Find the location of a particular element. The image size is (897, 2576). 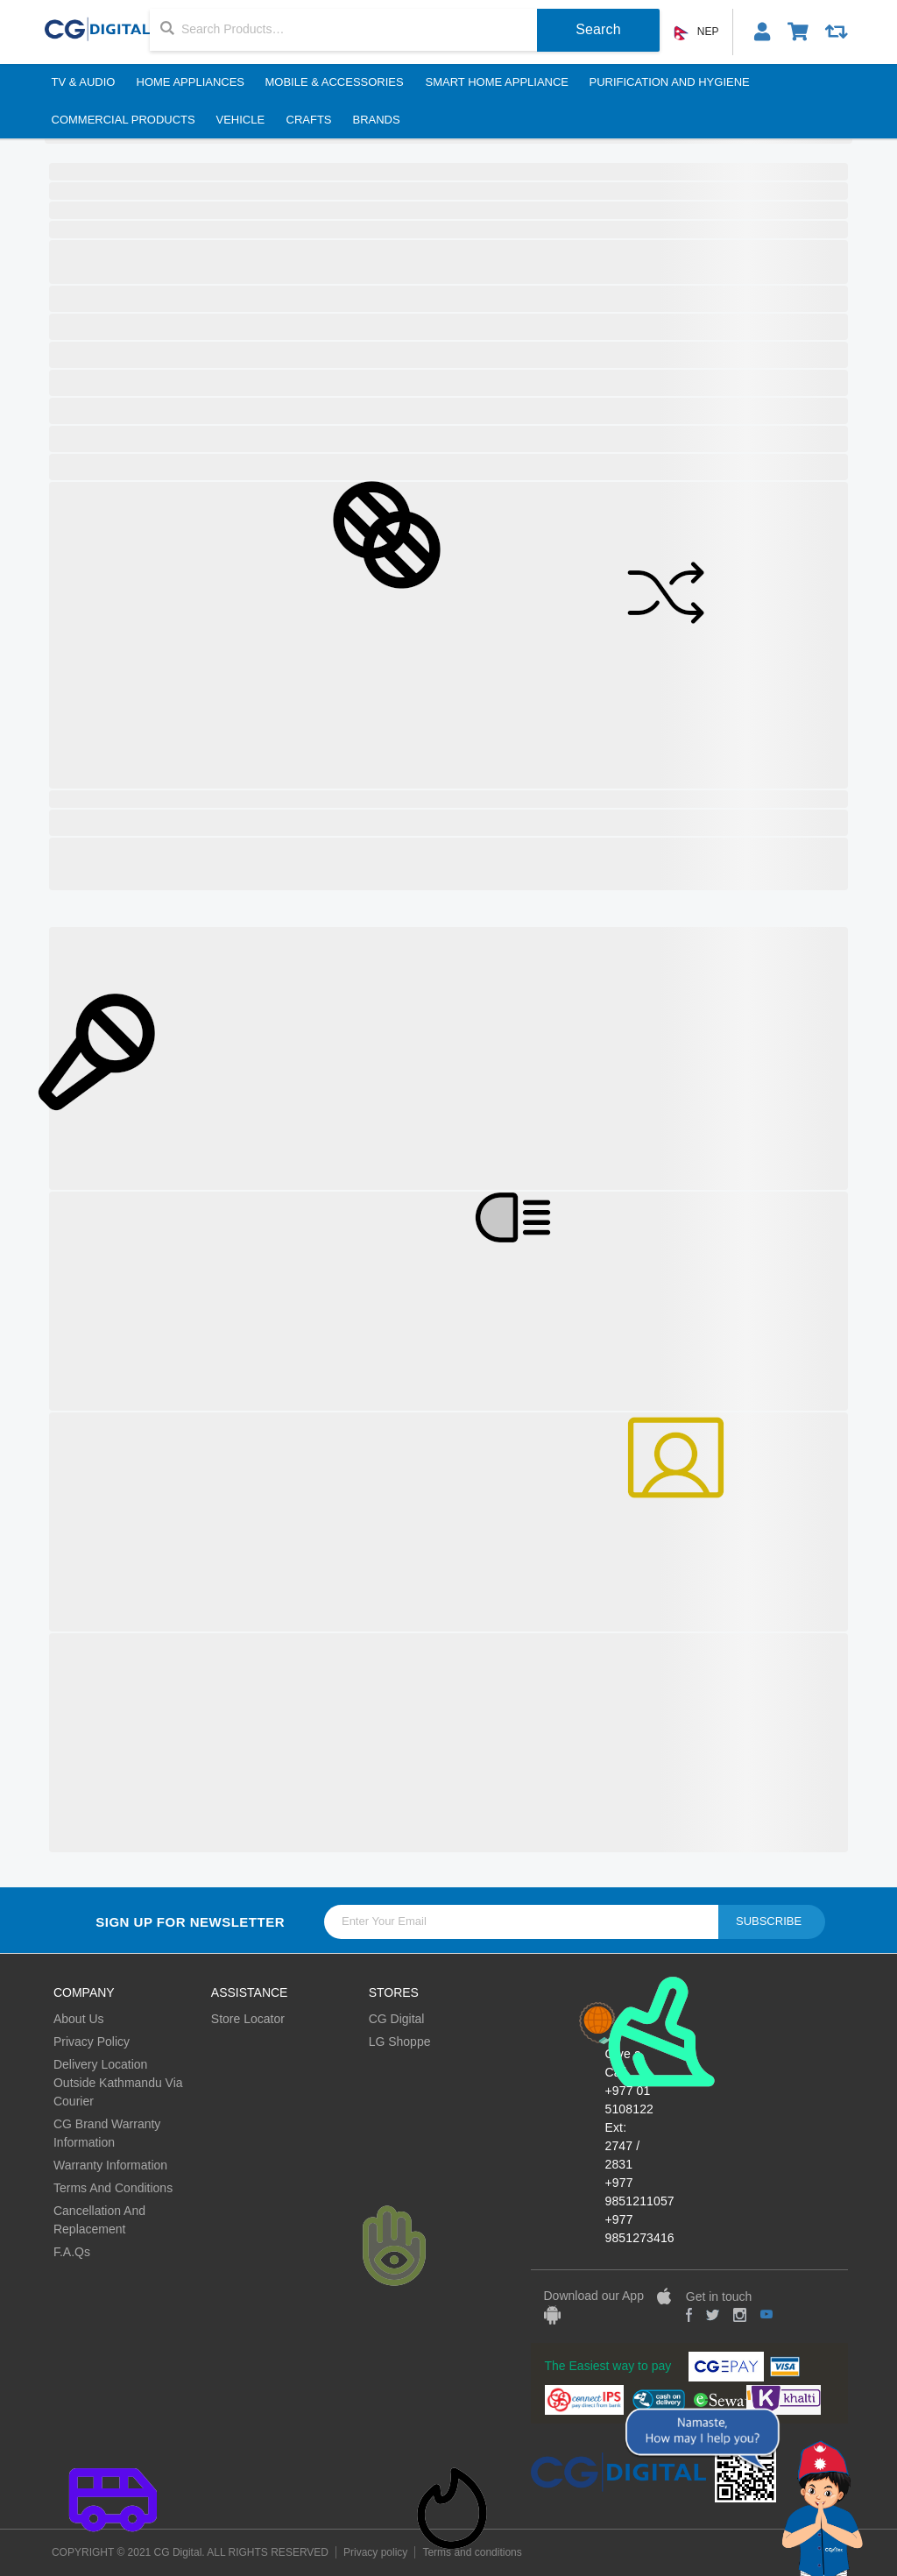

toggle vehicle headlights on/off is located at coordinates (512, 1217).